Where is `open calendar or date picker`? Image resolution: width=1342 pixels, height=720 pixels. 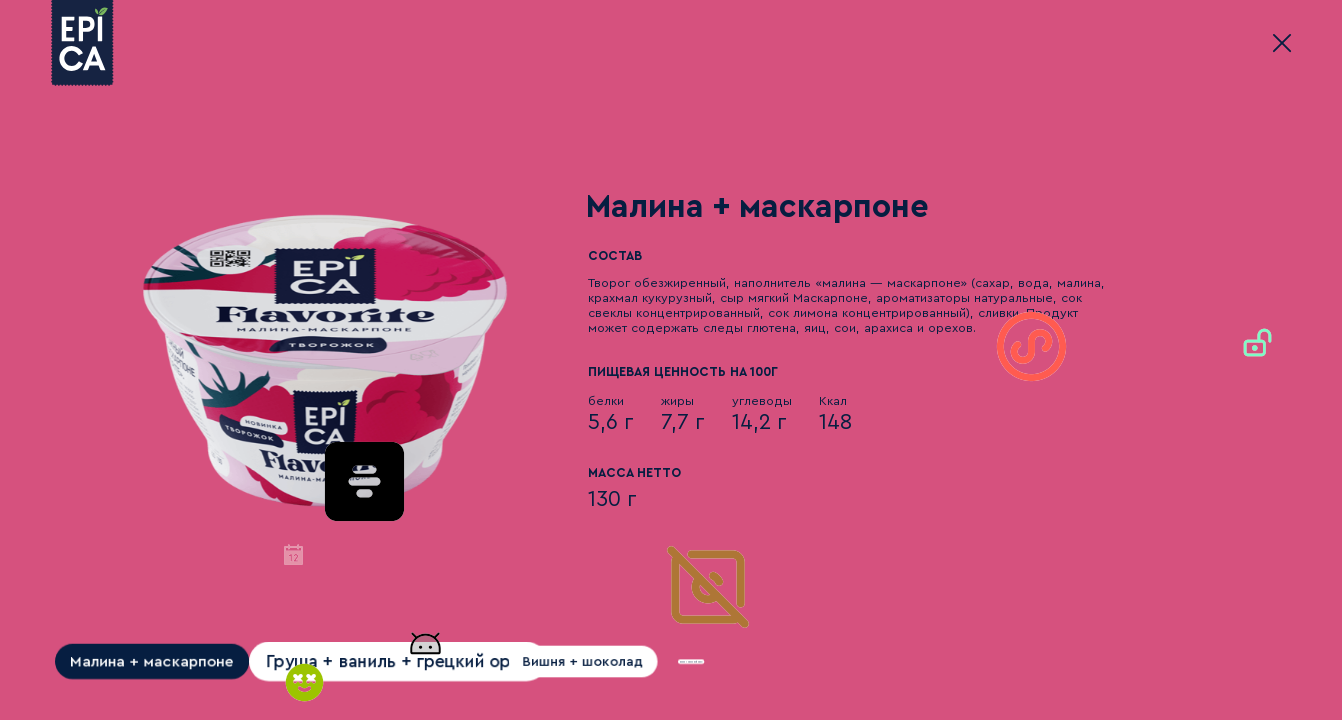 open calendar or date picker is located at coordinates (293, 555).